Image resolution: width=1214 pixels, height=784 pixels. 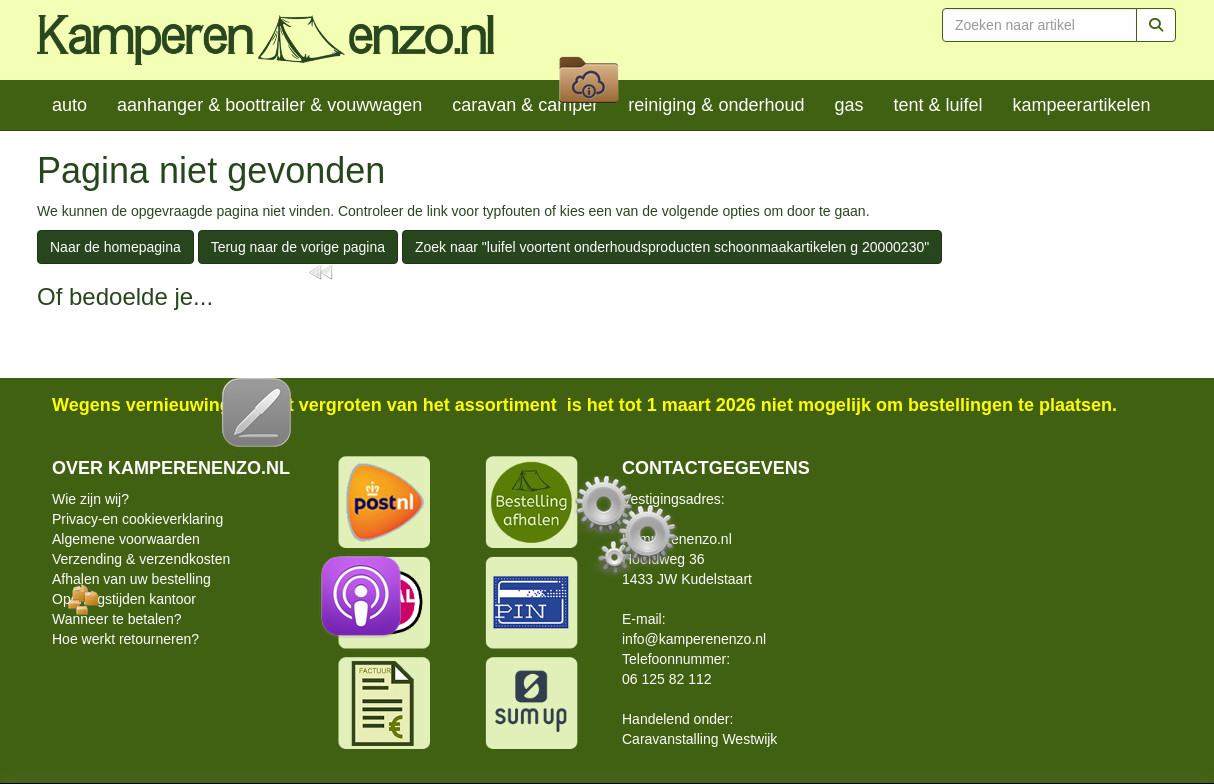 What do you see at coordinates (626, 527) in the screenshot?
I see `run a system process or script` at bounding box center [626, 527].